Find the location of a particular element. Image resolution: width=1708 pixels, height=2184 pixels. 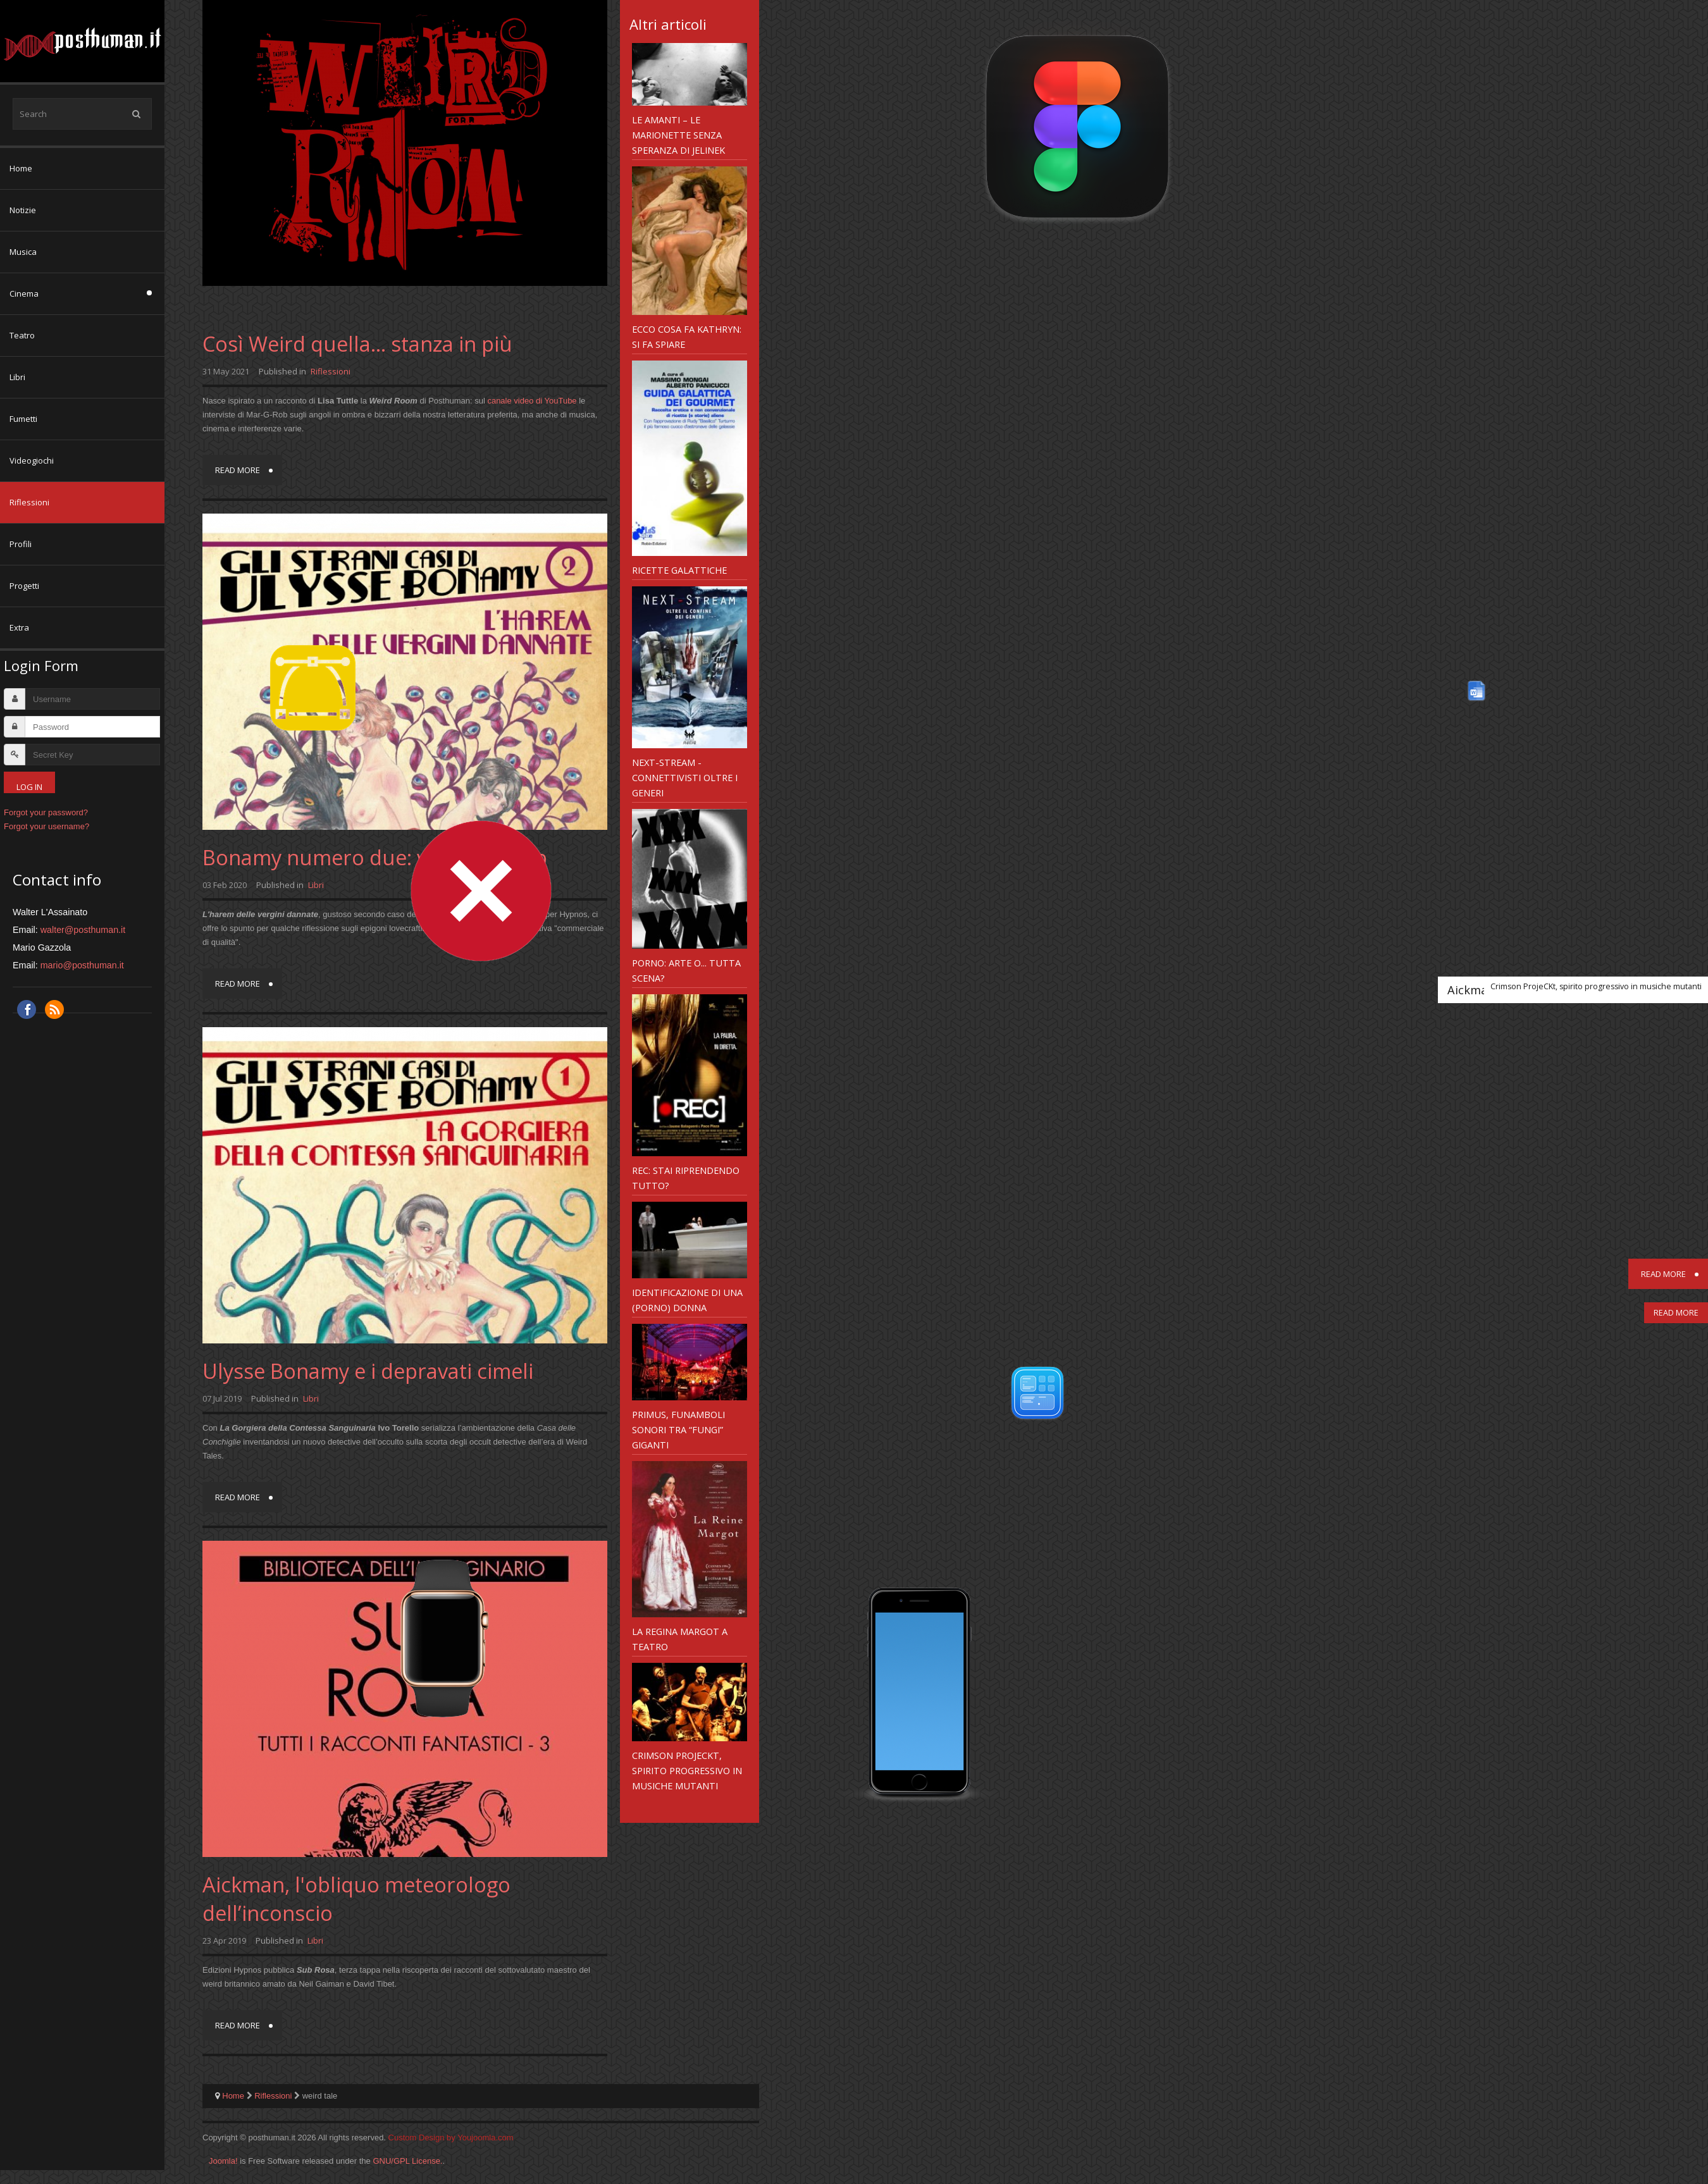

access shape style library in iMovie is located at coordinates (313, 688).